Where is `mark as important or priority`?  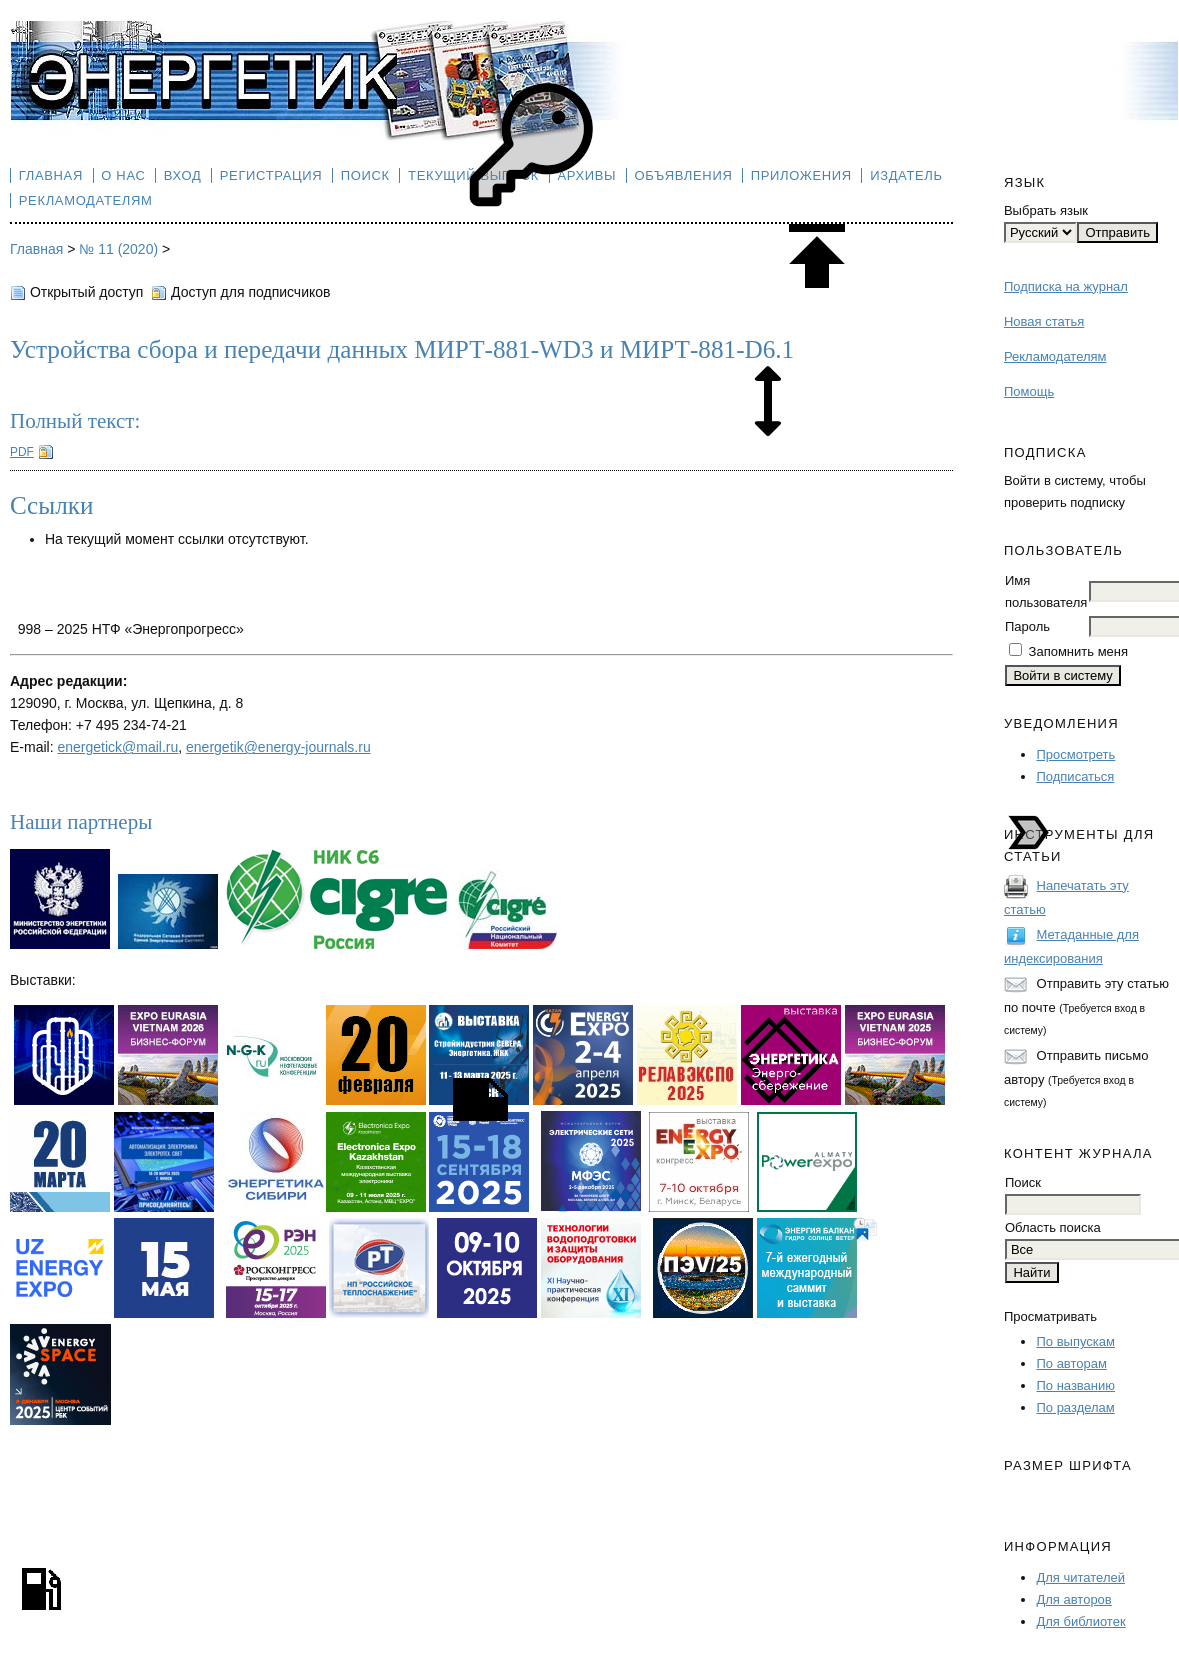 mark as important or priority is located at coordinates (1027, 832).